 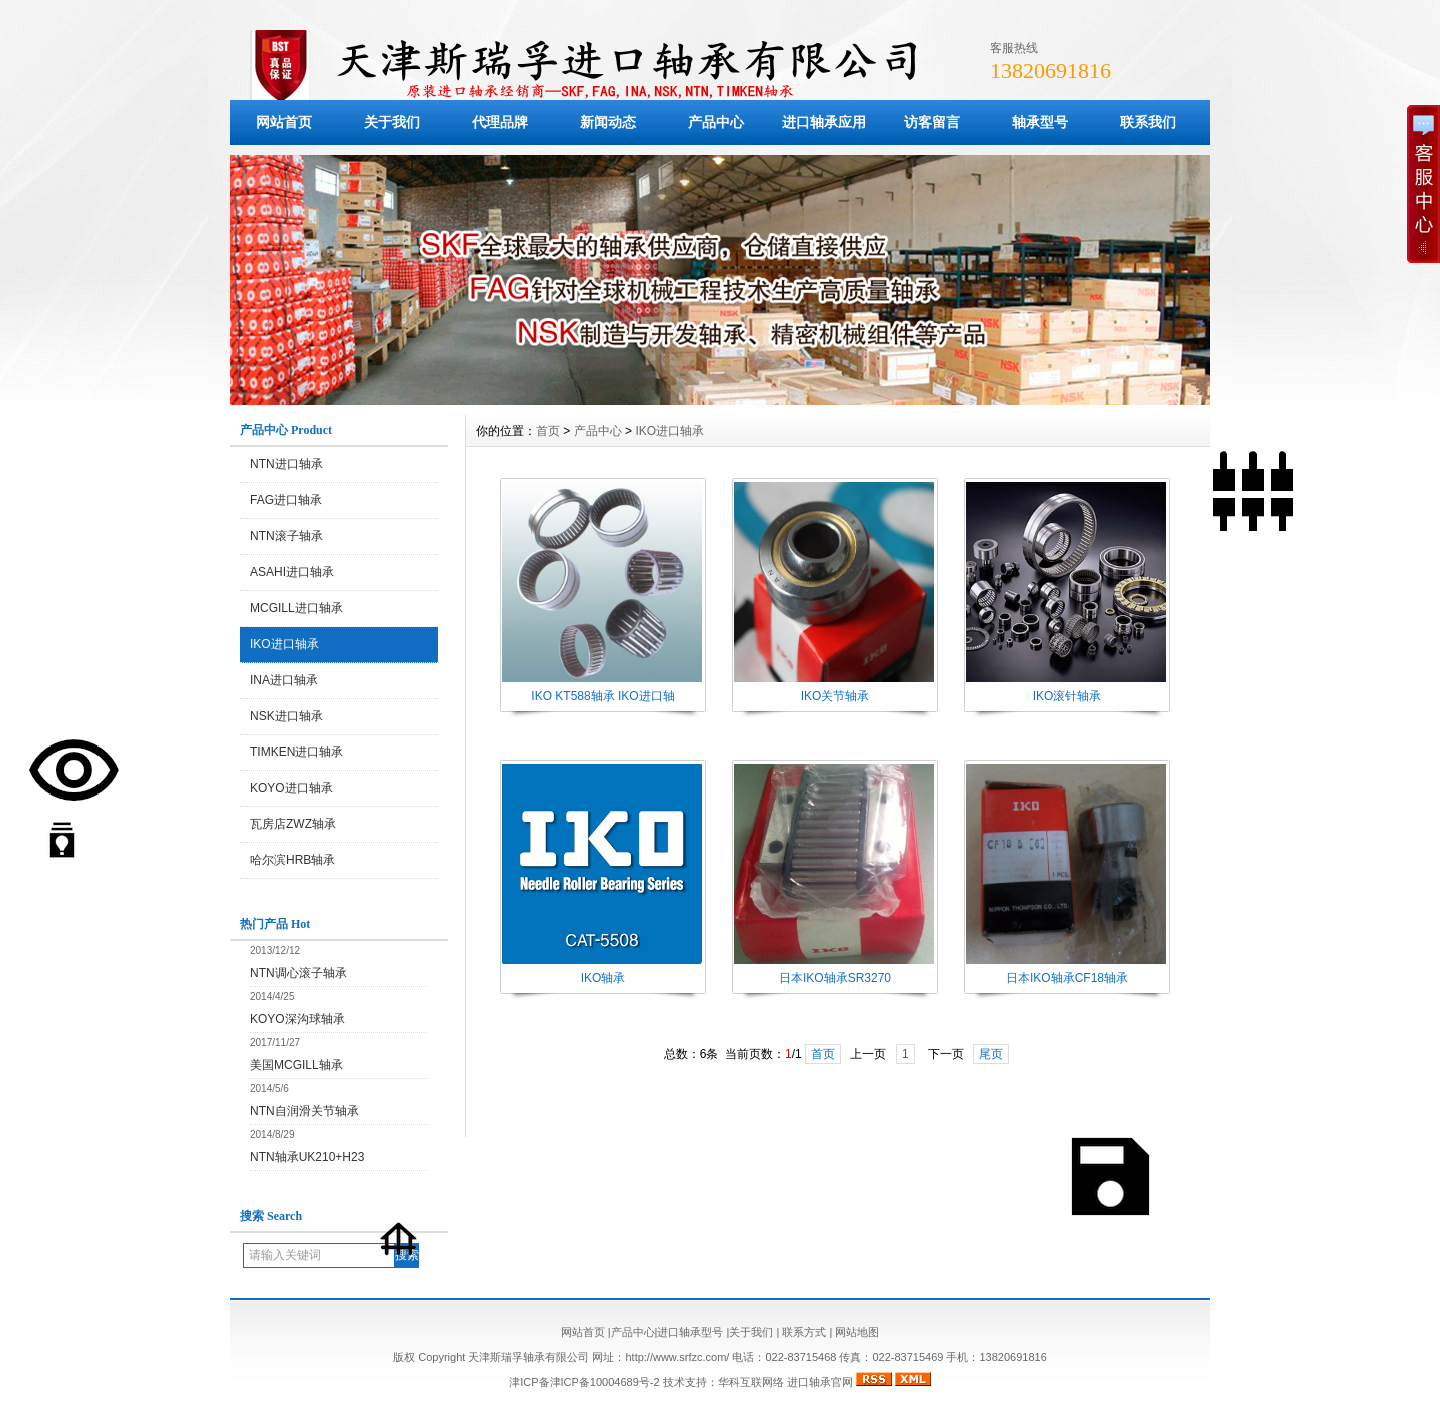 I want to click on run batch predictions or bulk AI processing, so click(x=62, y=840).